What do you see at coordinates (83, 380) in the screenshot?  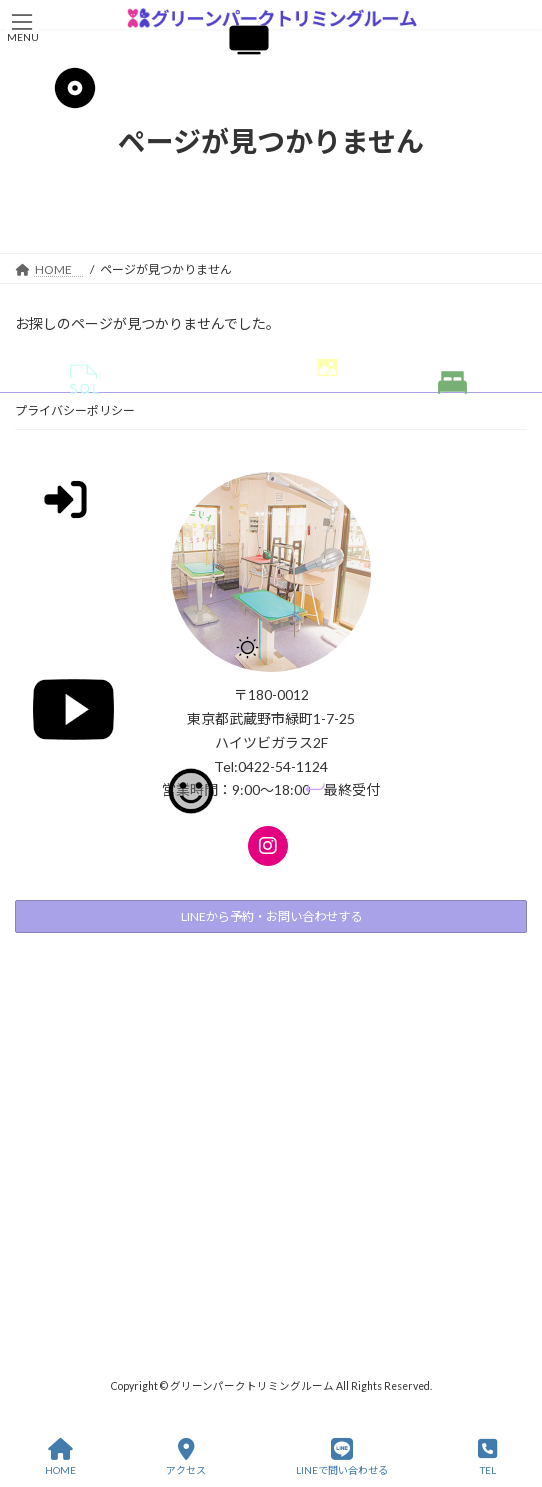 I see `open or view an SQL database file` at bounding box center [83, 380].